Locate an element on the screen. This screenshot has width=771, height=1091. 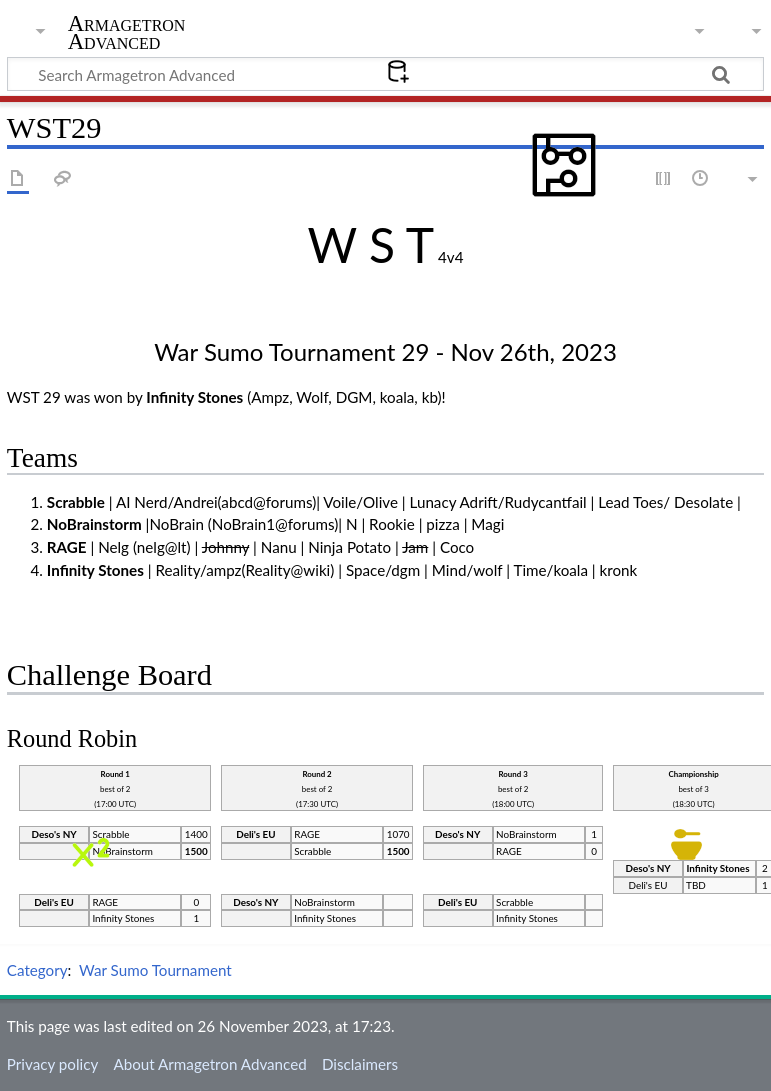
view circuit board or hardware-related files is located at coordinates (564, 165).